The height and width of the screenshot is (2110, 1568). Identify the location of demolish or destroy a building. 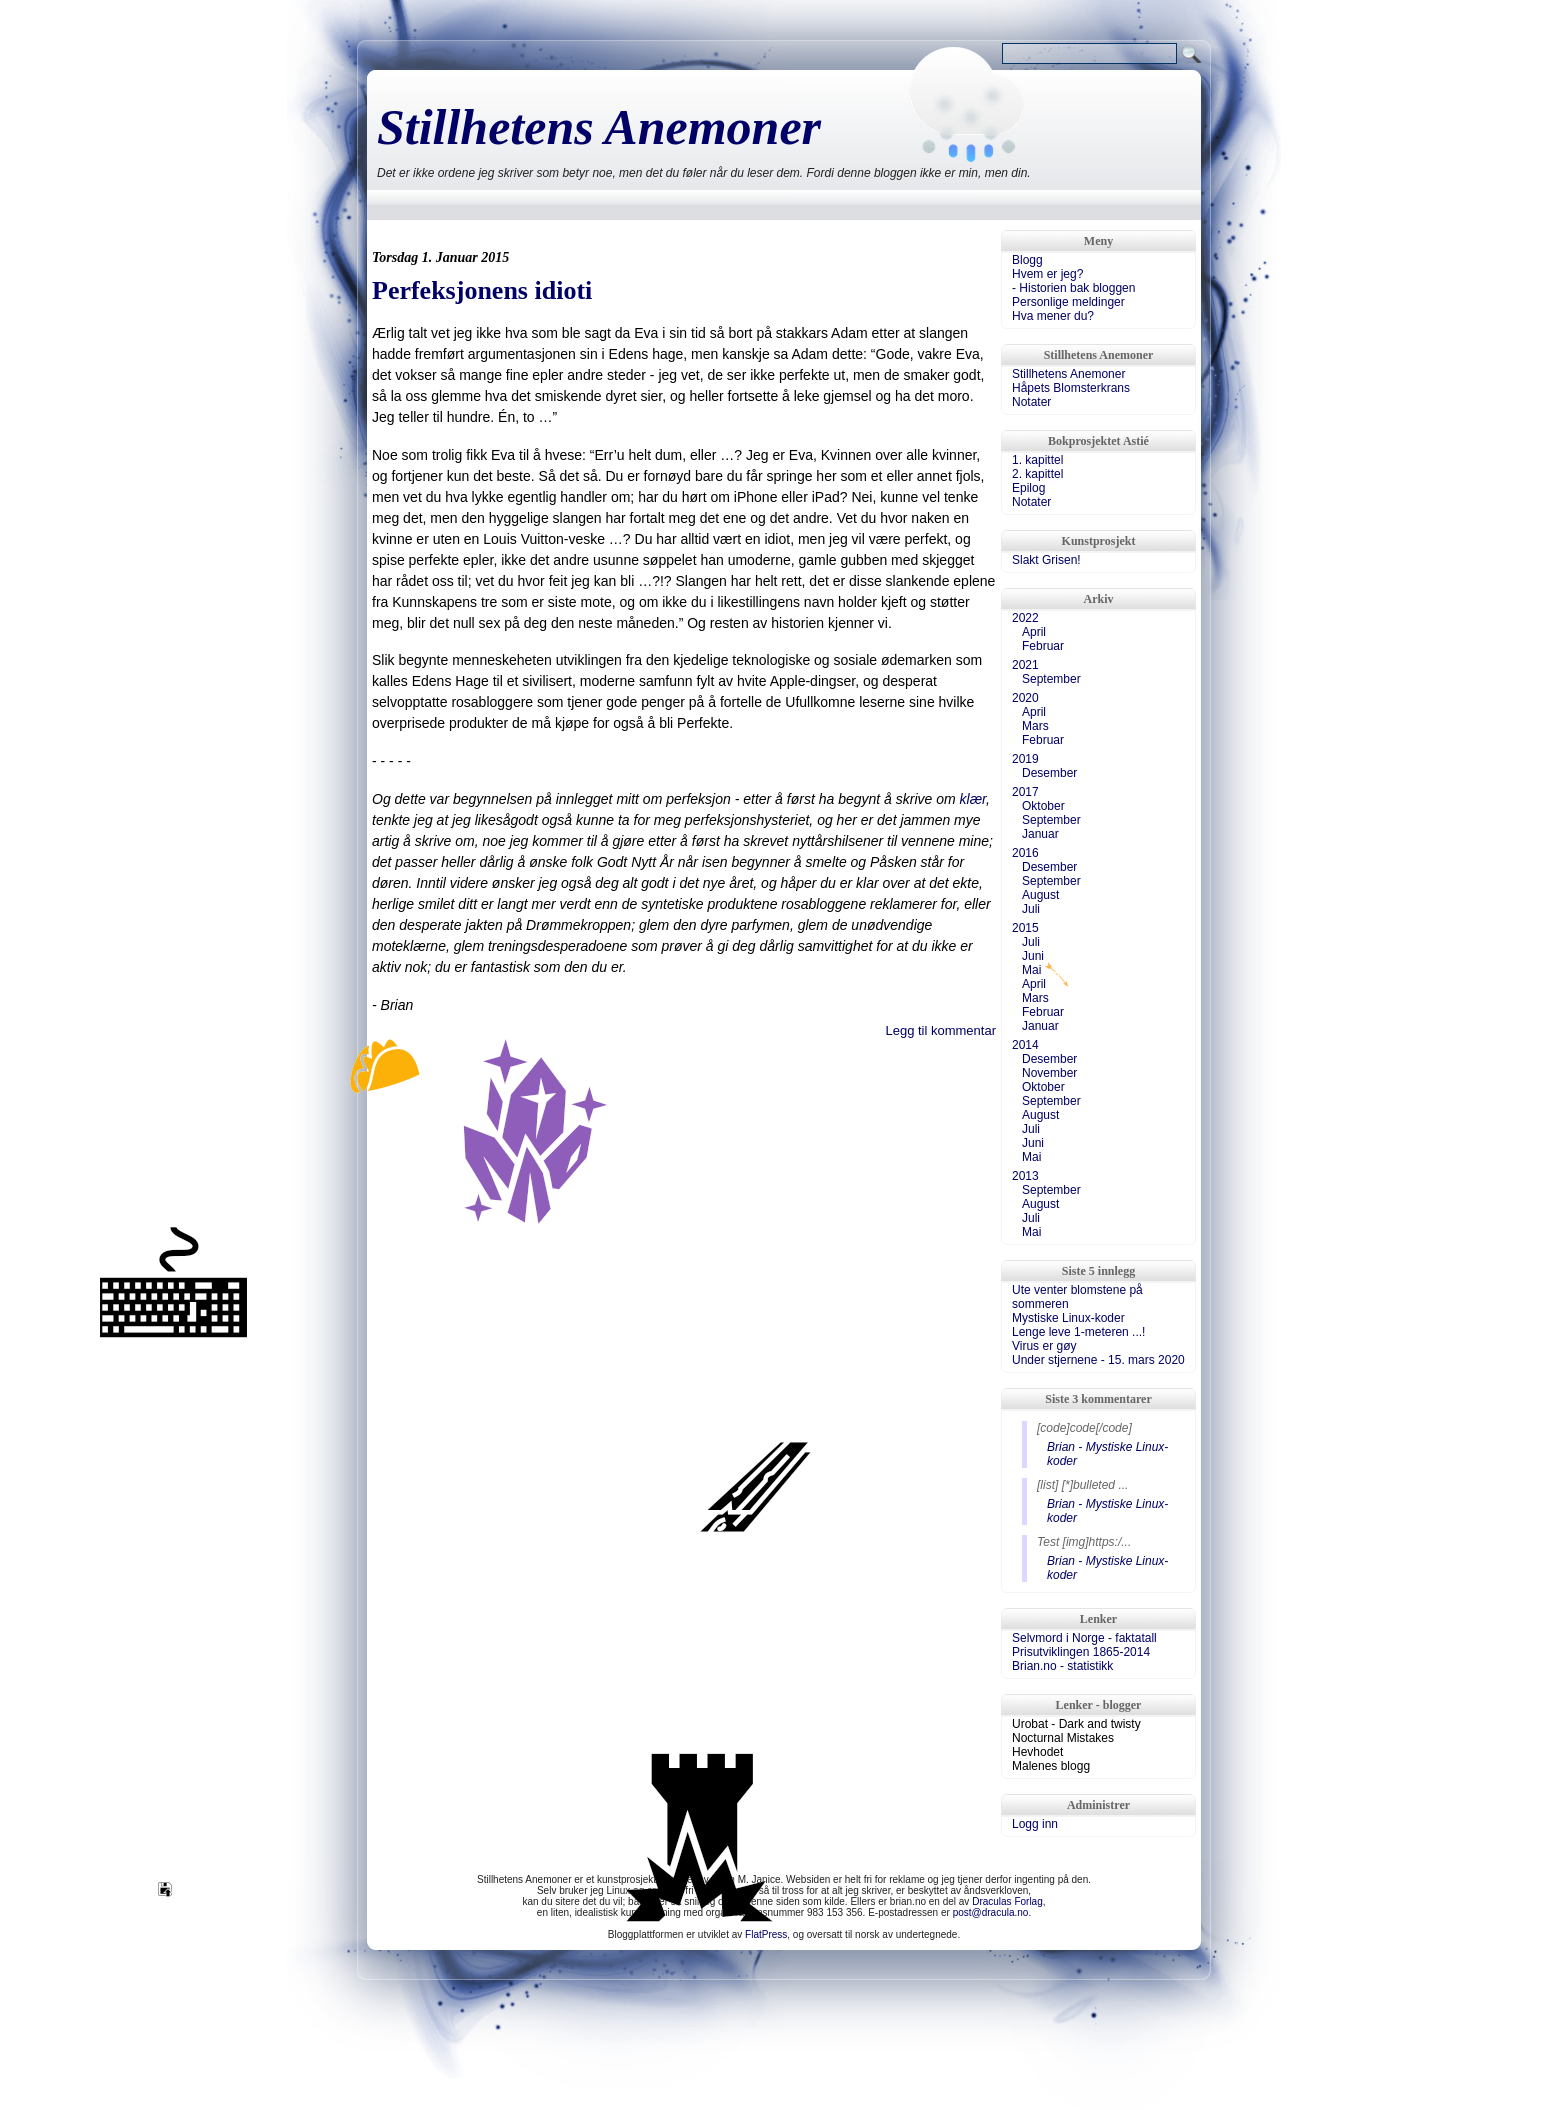
(699, 1837).